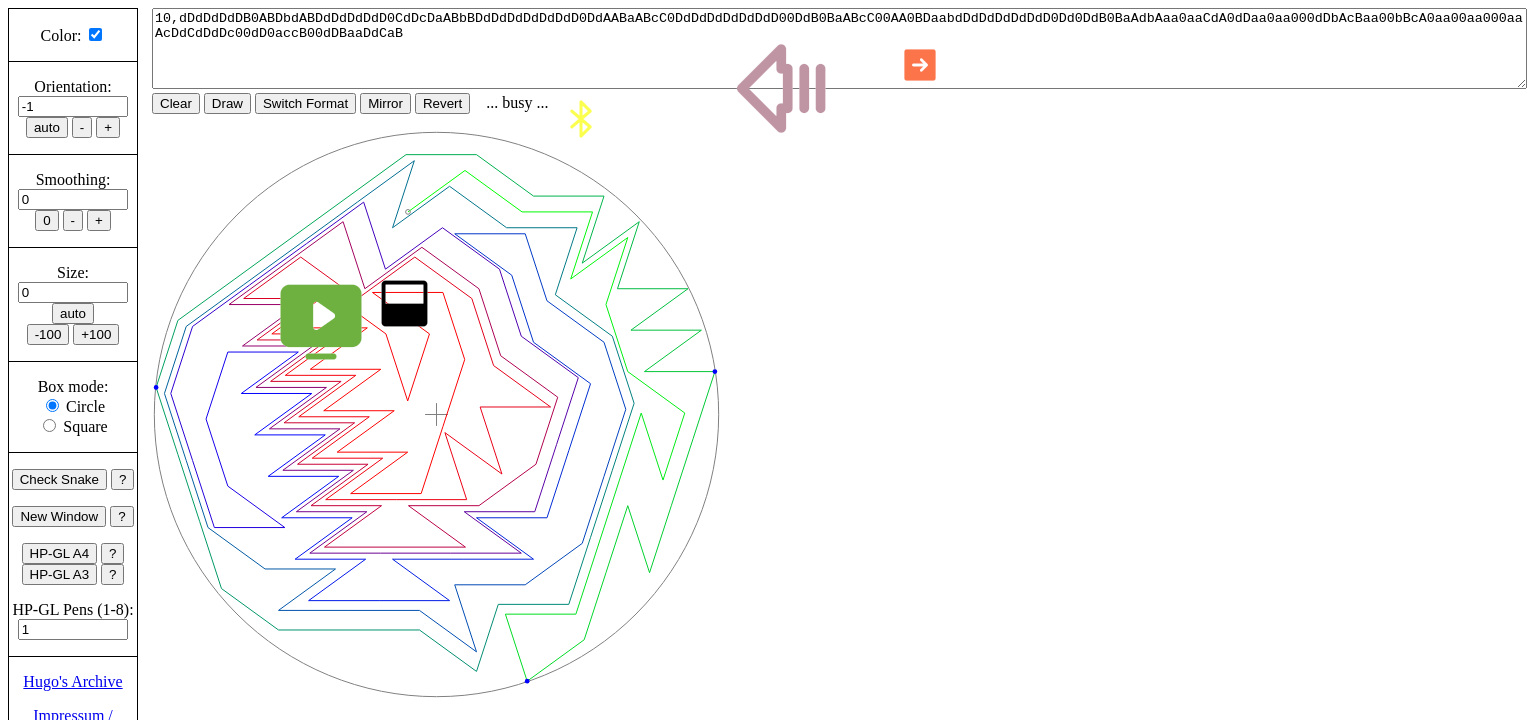  Describe the element at coordinates (784, 88) in the screenshot. I see `go back multiple steps` at that location.